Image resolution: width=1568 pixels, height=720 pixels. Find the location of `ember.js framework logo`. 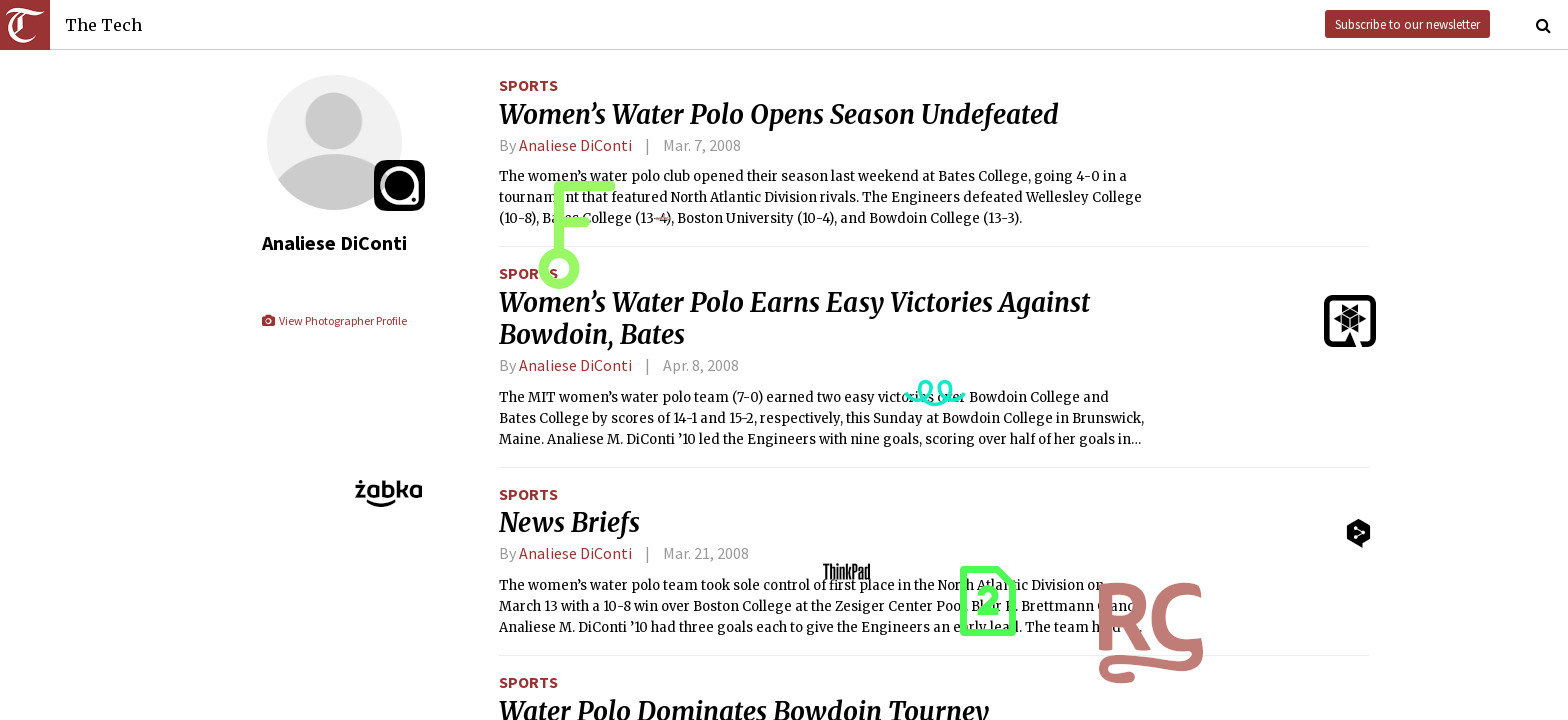

ember.js framework logo is located at coordinates (663, 218).